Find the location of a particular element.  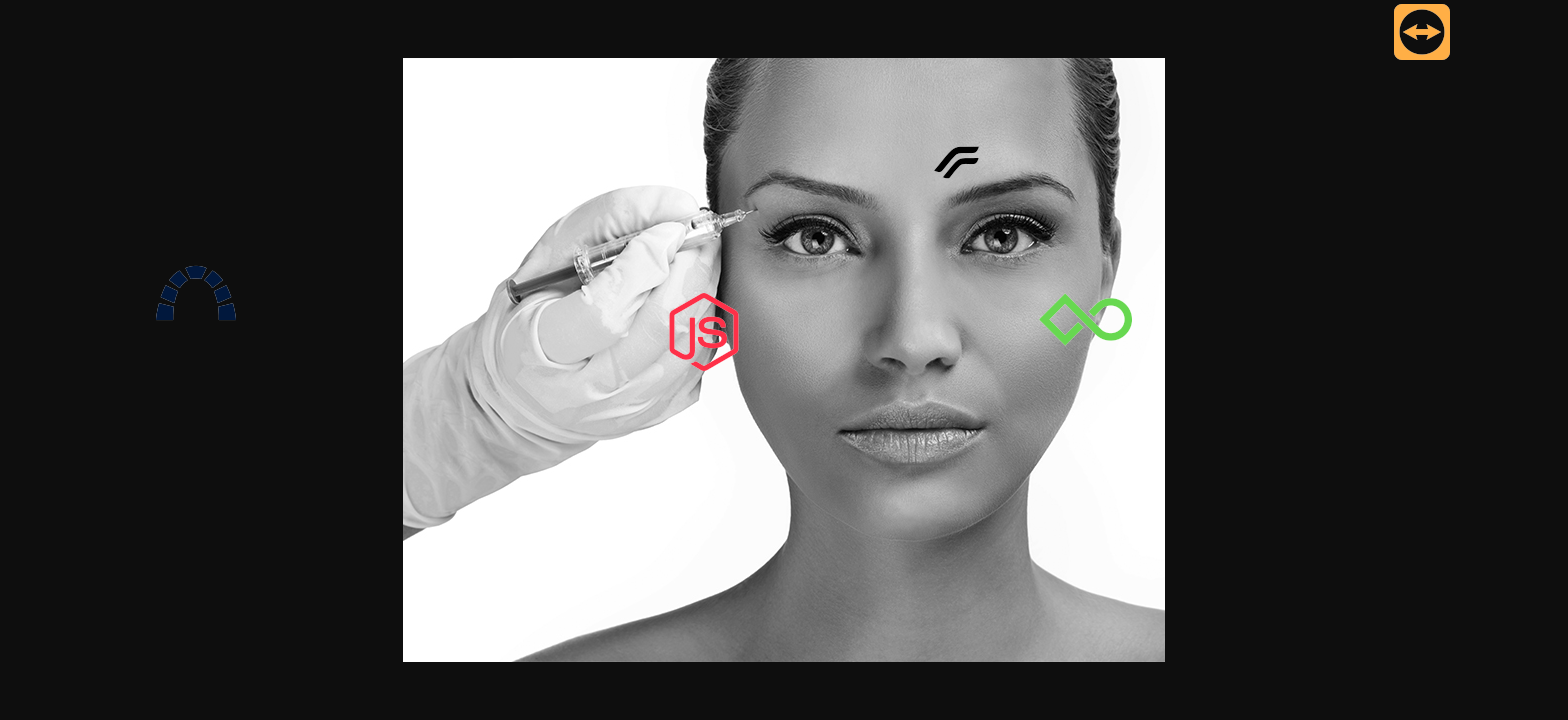

Node.js runtime environment logo is located at coordinates (704, 332).